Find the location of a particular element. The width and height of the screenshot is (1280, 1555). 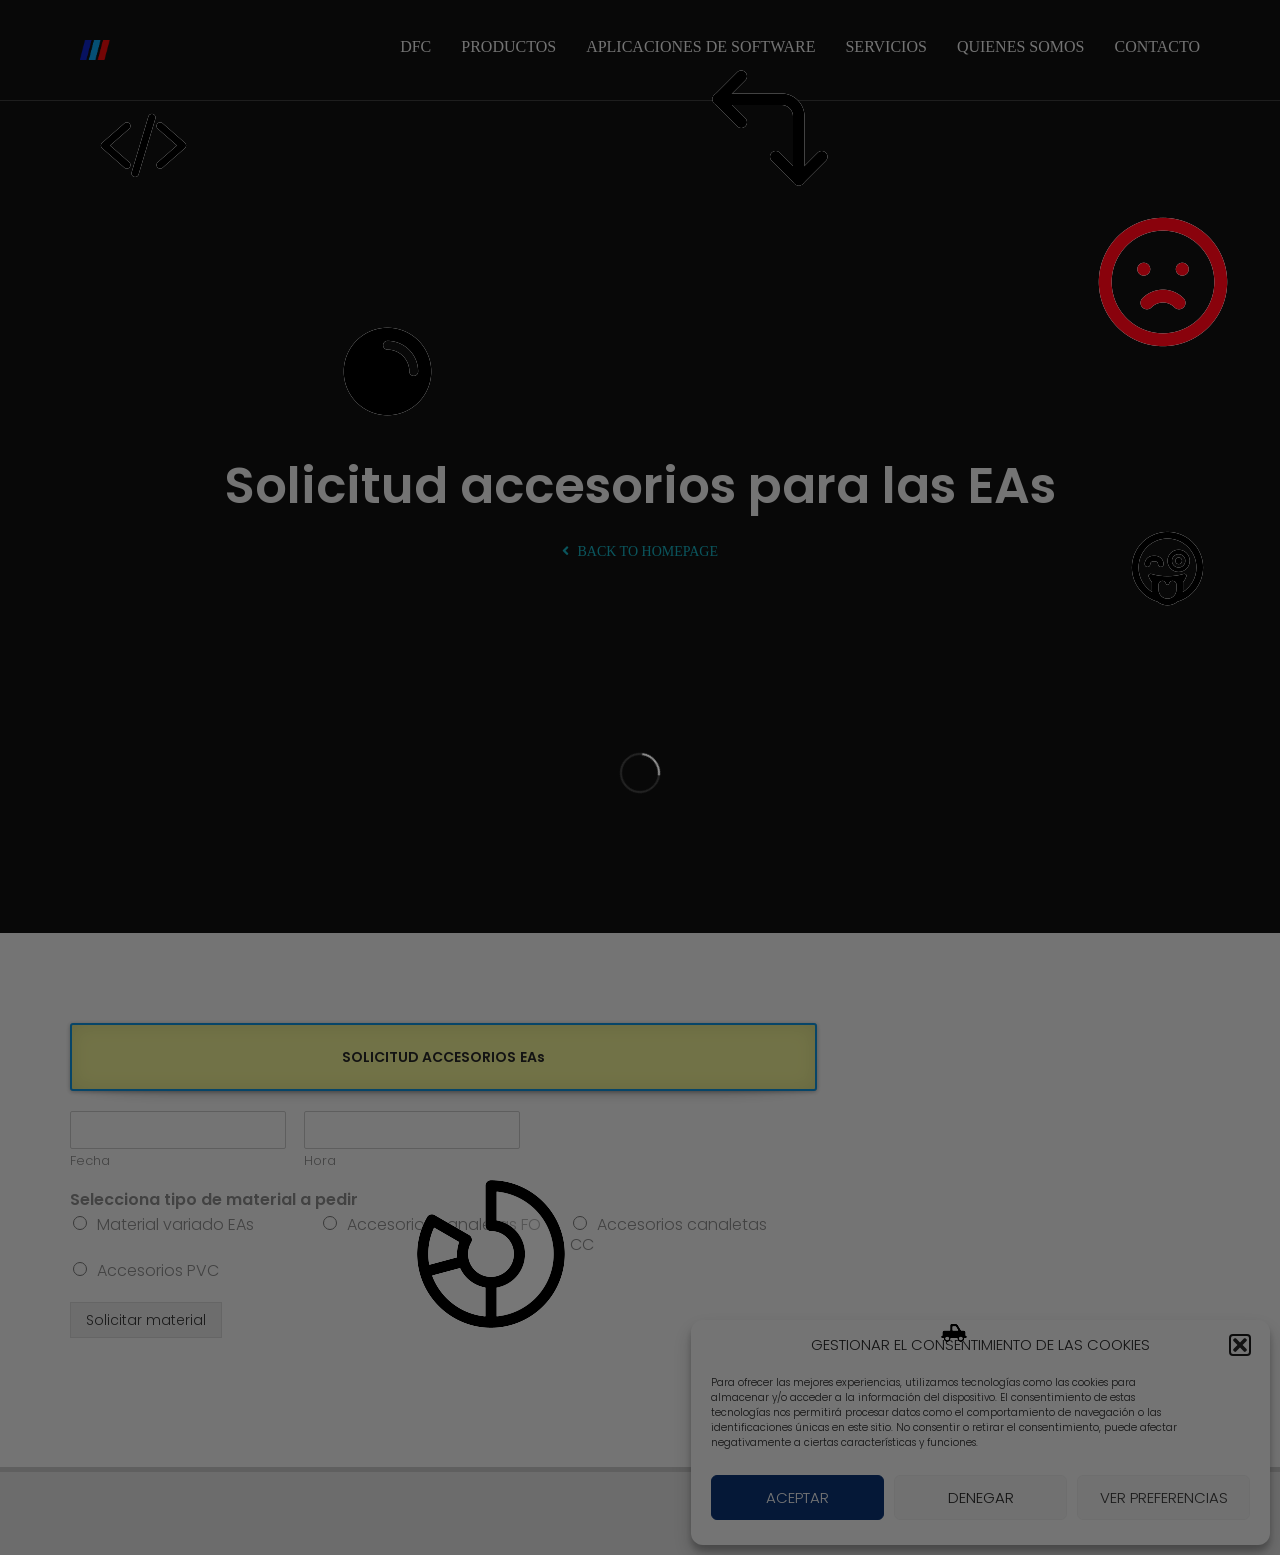

select pickup truck as vehicle type is located at coordinates (954, 1333).